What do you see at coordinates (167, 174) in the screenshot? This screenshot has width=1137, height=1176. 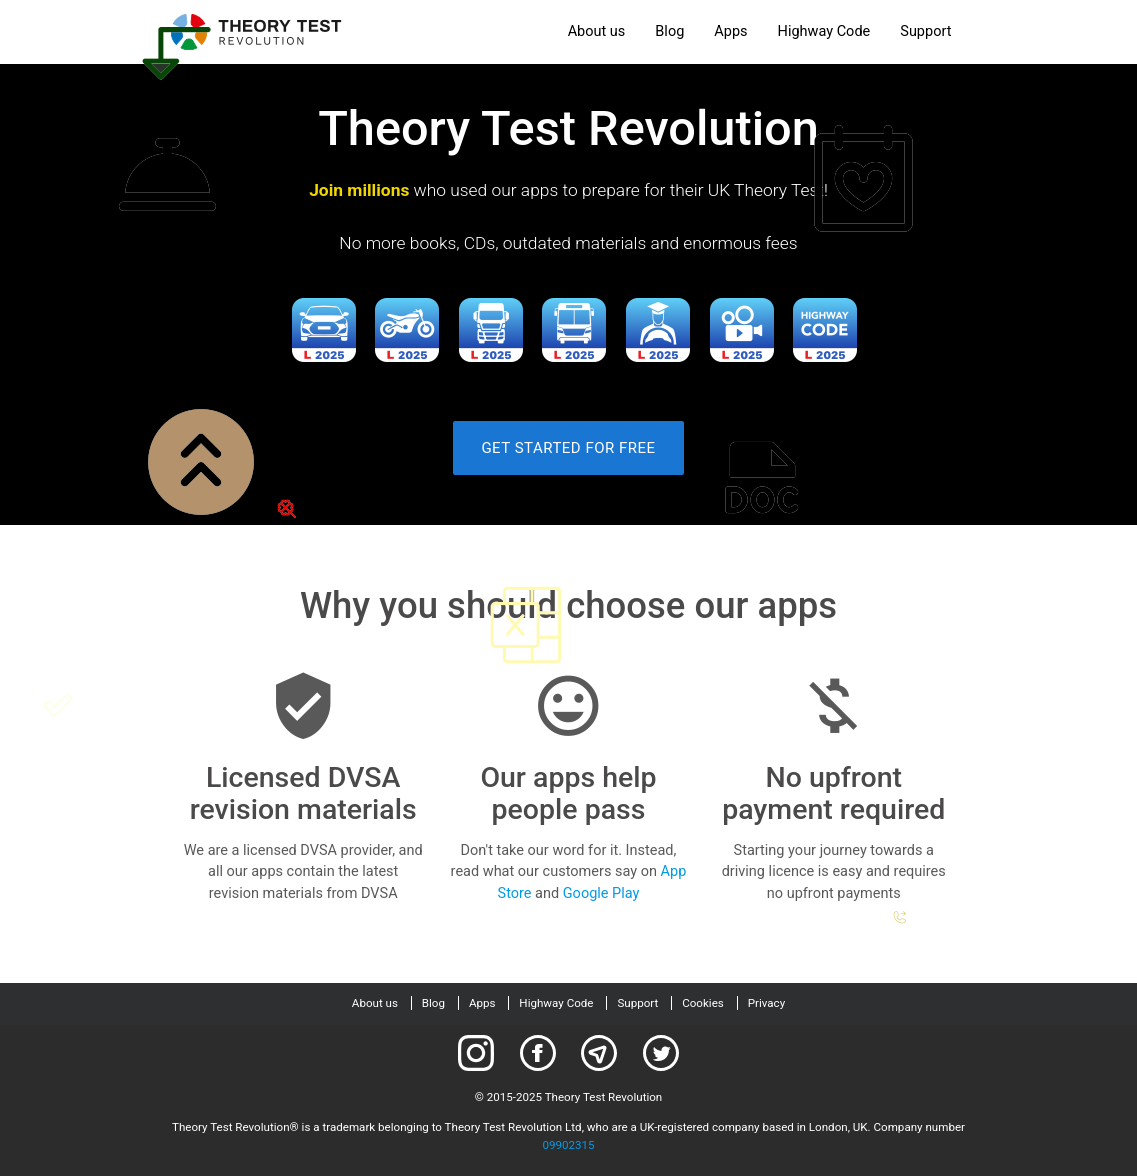 I see `request concierge or front desk assistance` at bounding box center [167, 174].